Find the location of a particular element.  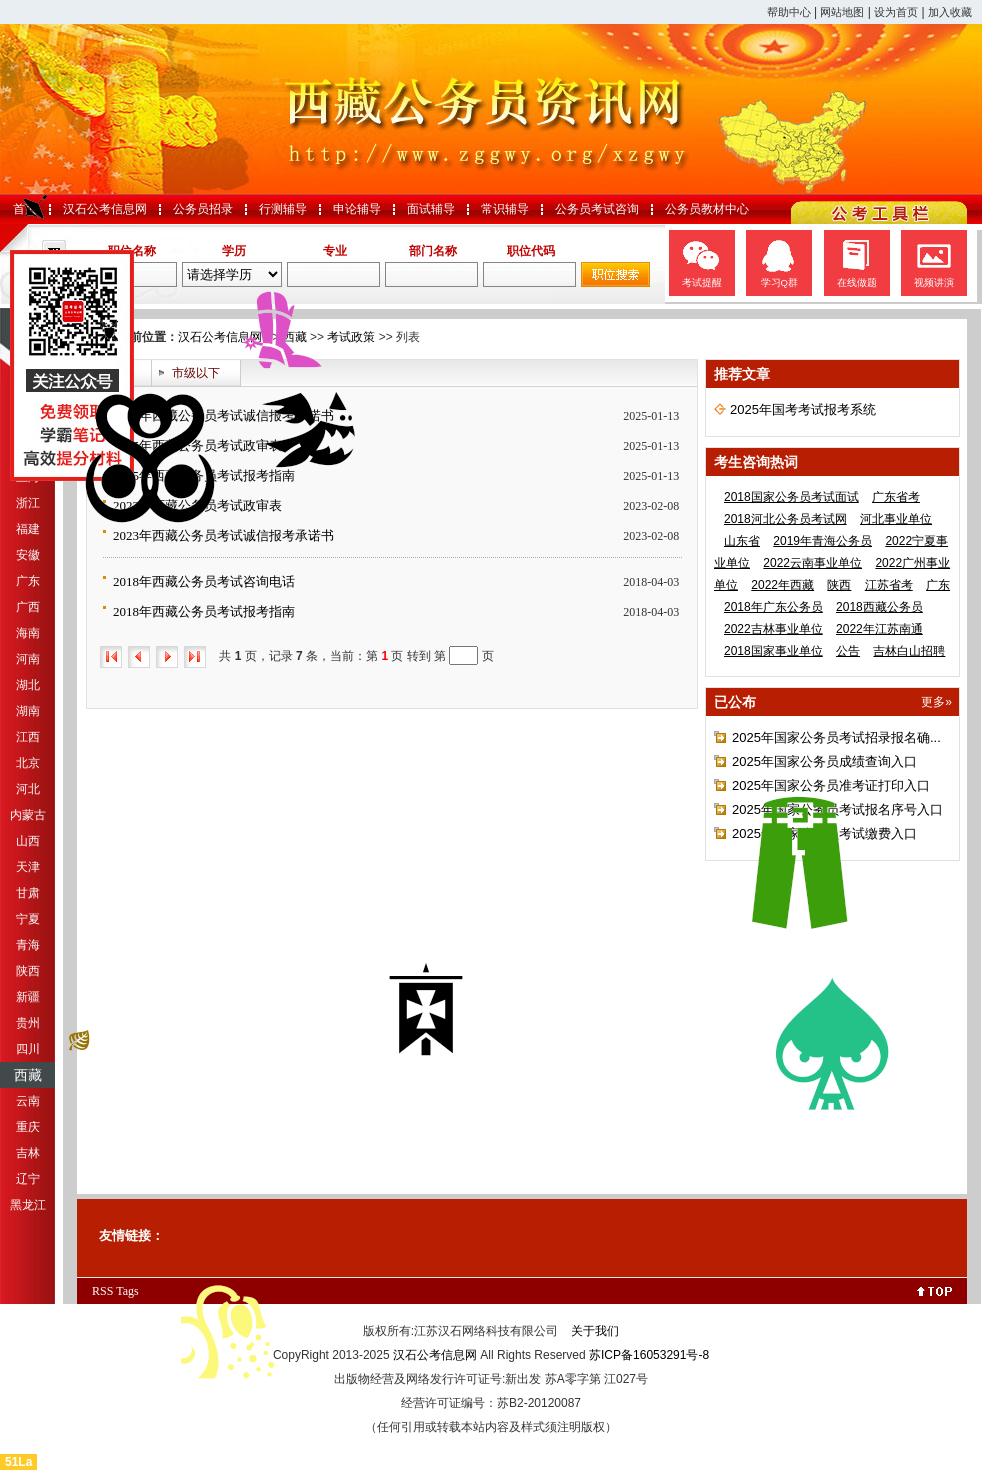

represents a plant or nature category is located at coordinates (79, 1040).